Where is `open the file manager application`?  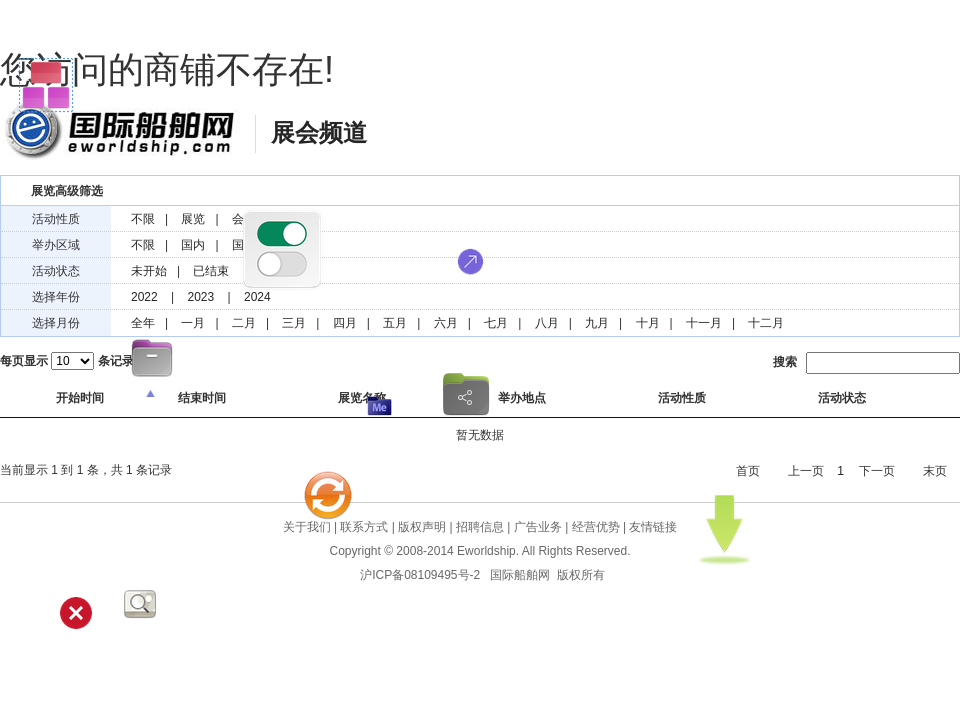 open the file manager application is located at coordinates (152, 358).